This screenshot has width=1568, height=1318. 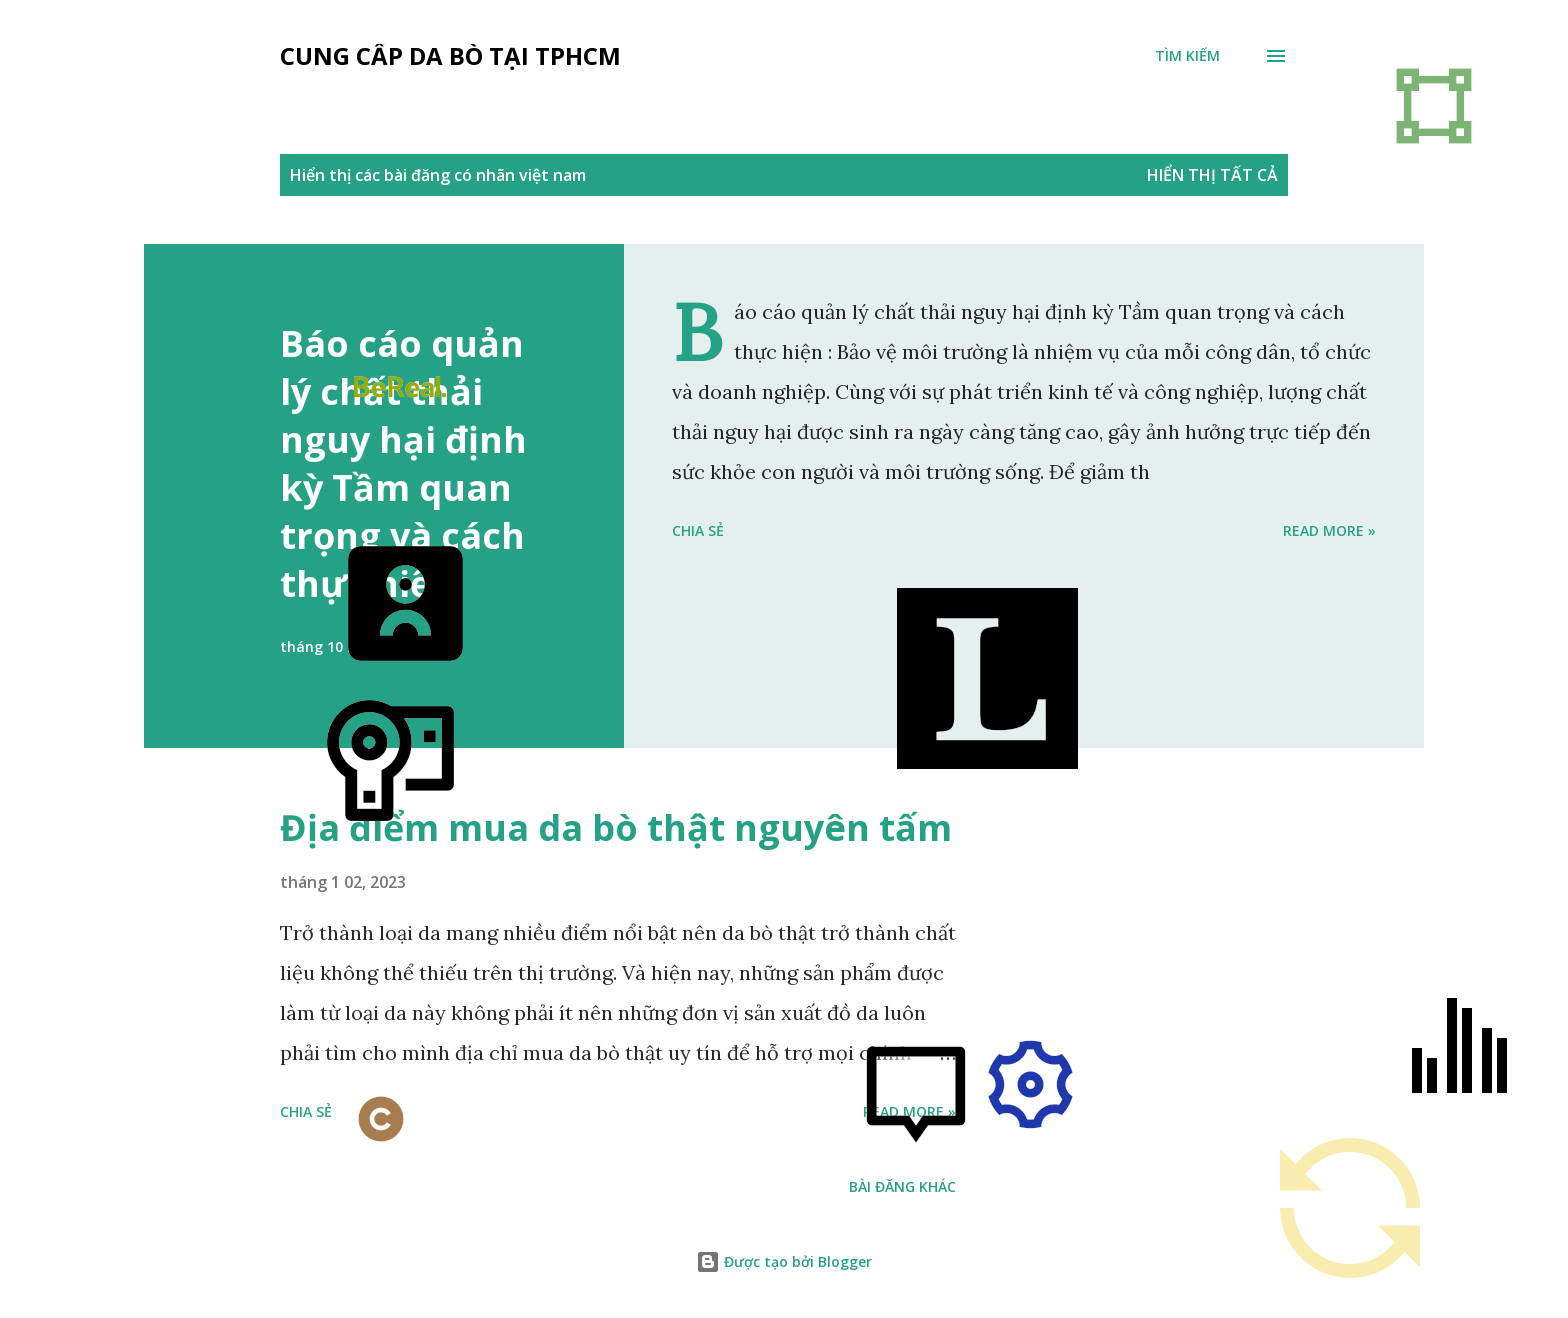 What do you see at coordinates (1350, 1208) in the screenshot?
I see `undo or revert to previous state` at bounding box center [1350, 1208].